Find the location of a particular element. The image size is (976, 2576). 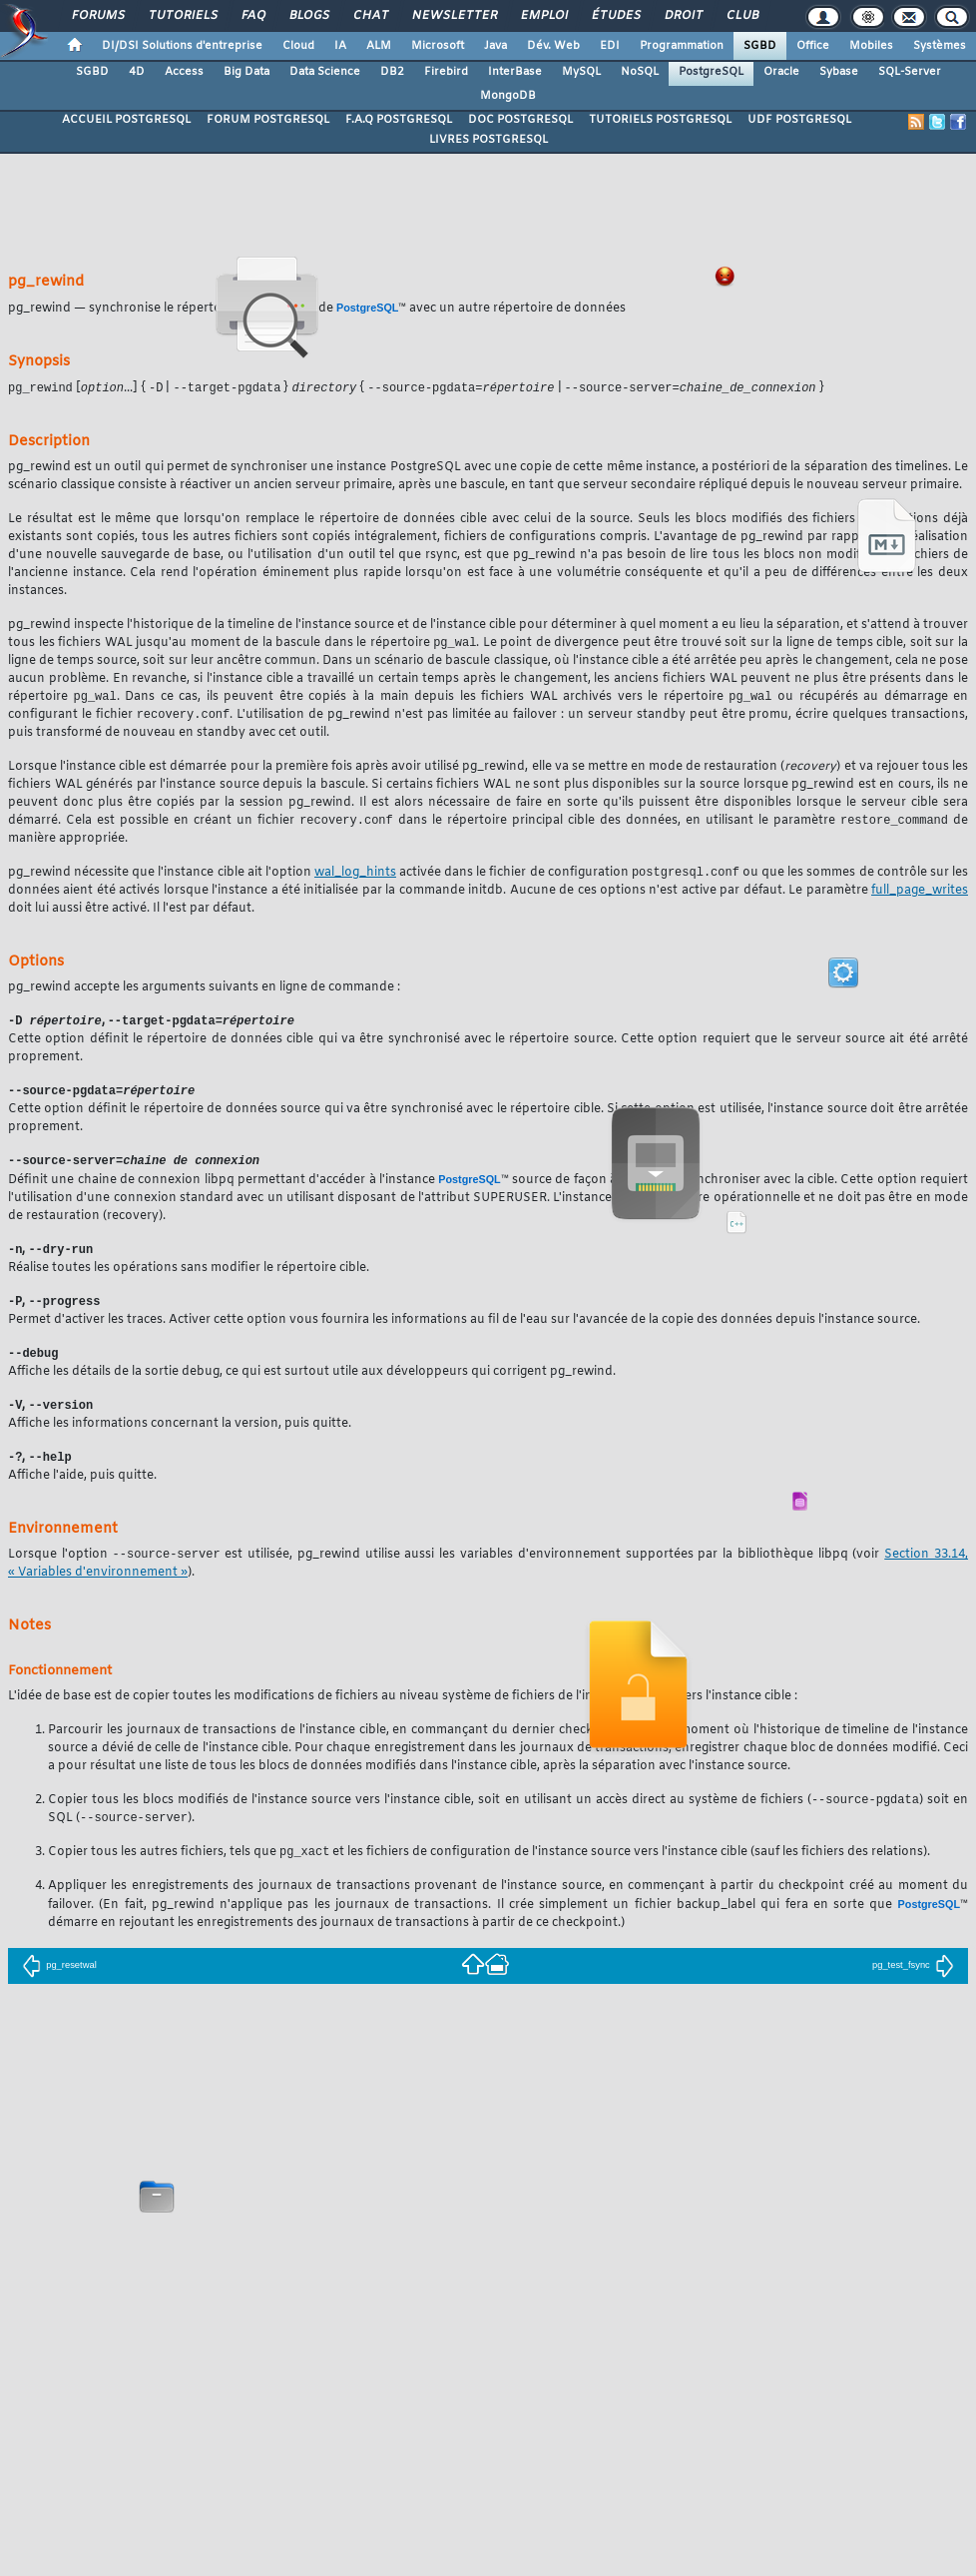

a skgc file type associated with security or encryption is located at coordinates (638, 1686).